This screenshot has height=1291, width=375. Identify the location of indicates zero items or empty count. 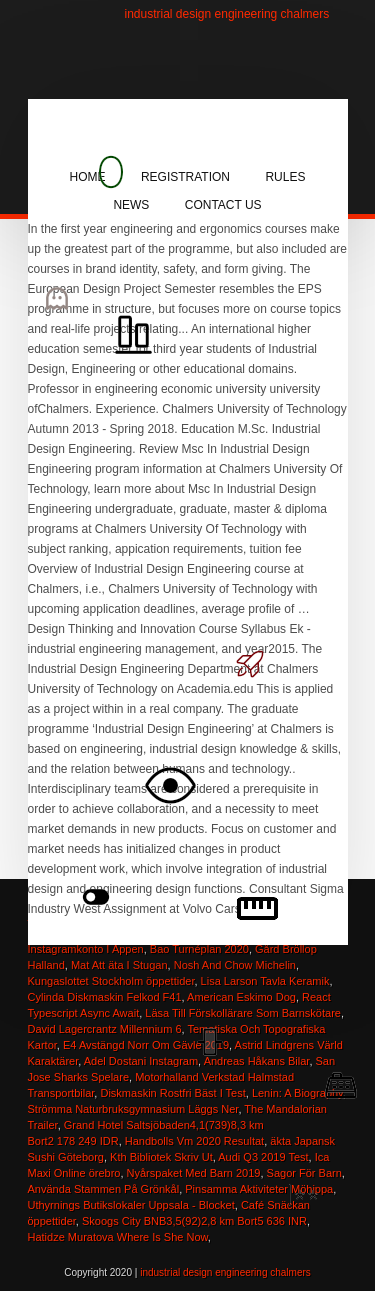
(111, 172).